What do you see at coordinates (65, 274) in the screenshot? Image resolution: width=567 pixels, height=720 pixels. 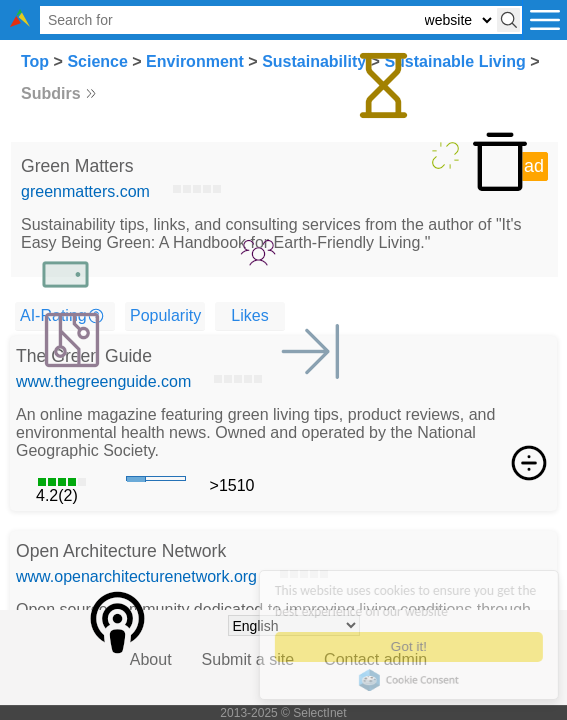 I see `access local storage or disk drive` at bounding box center [65, 274].